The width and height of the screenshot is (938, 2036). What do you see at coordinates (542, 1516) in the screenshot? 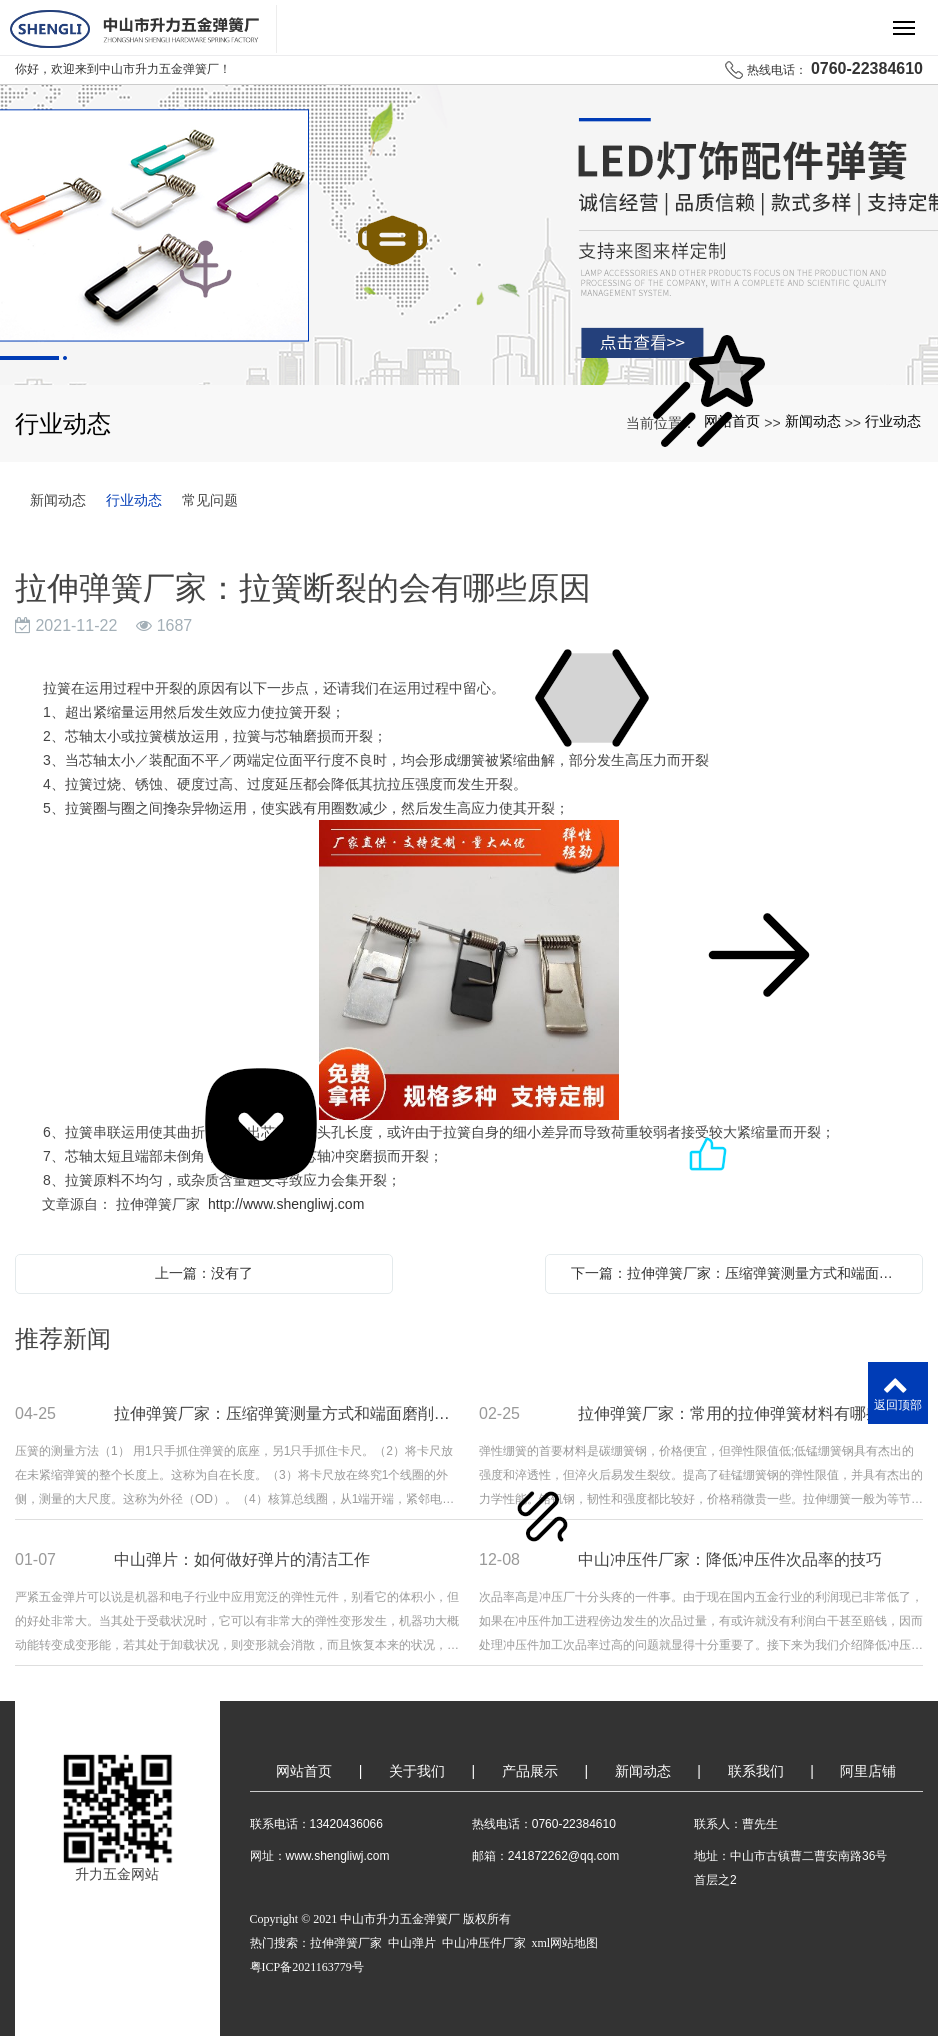
I see `access freehand drawing or annotation tools` at bounding box center [542, 1516].